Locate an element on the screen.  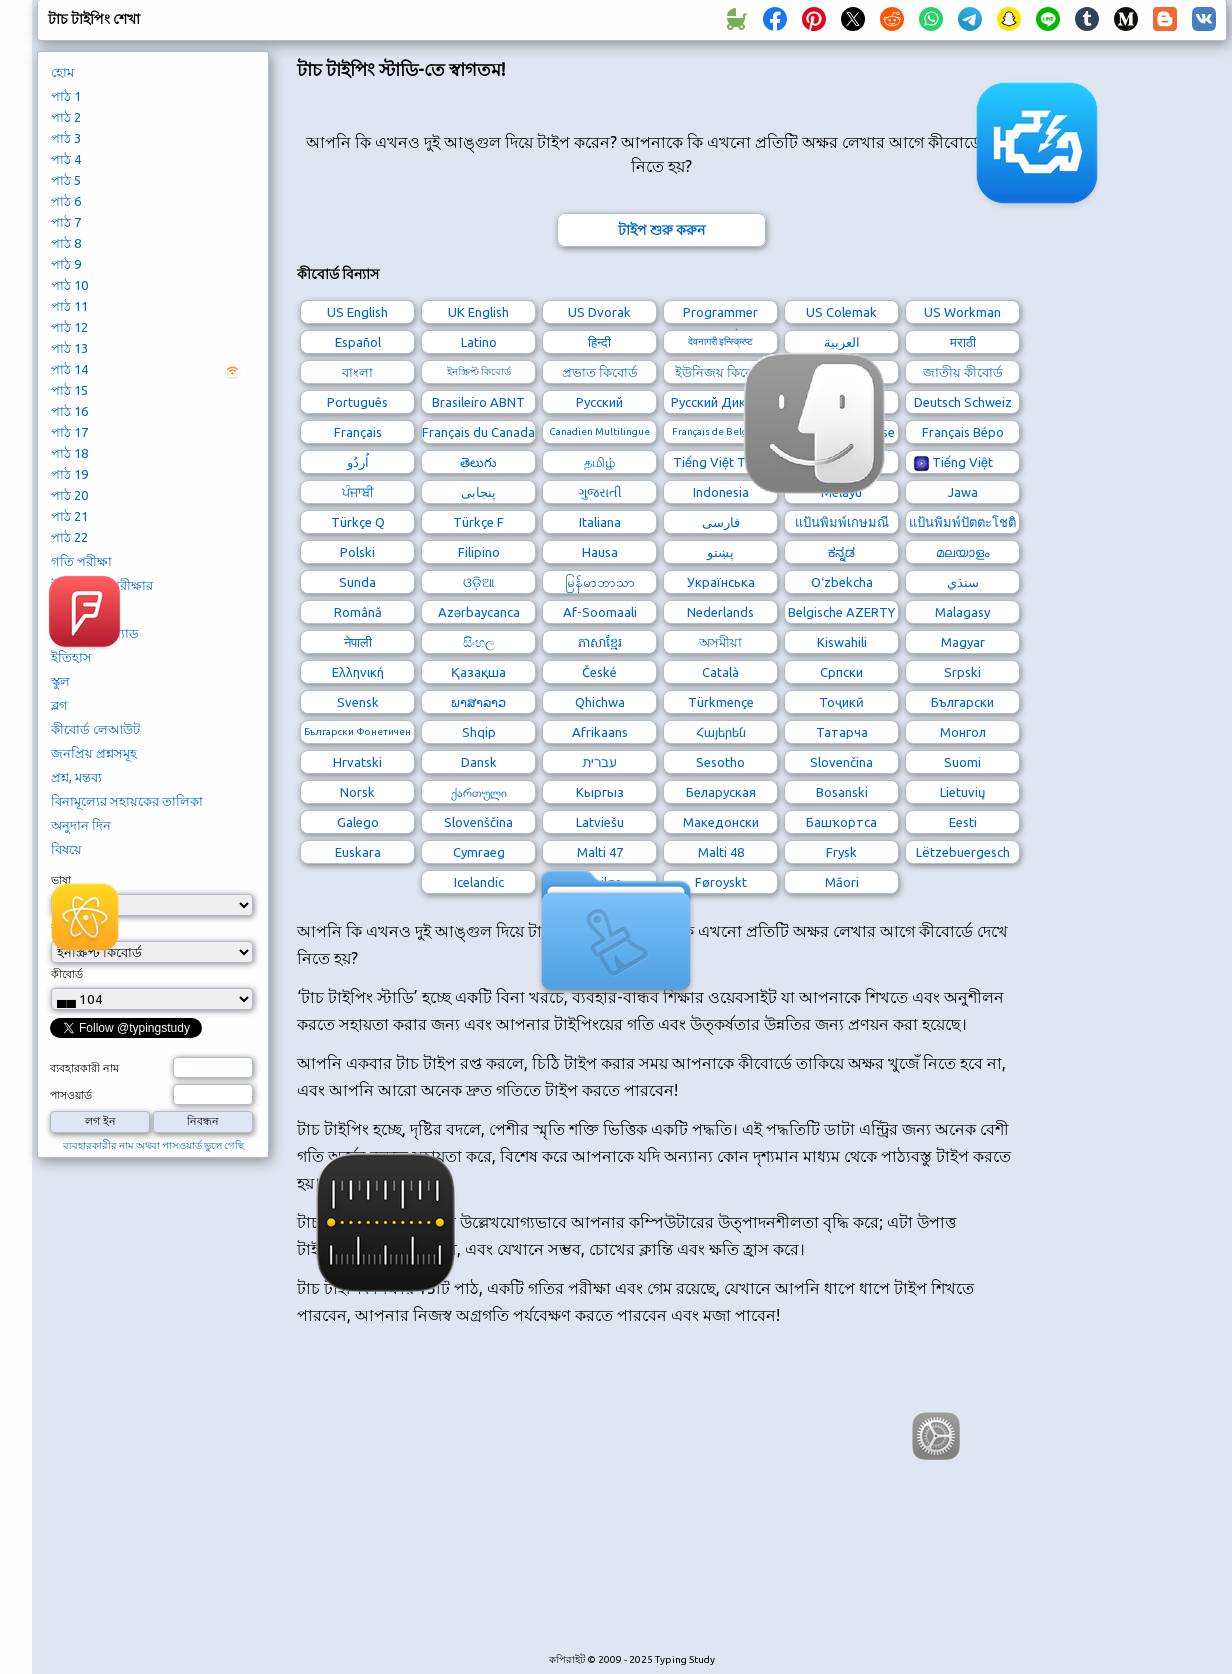
open the Foursquare app is located at coordinates (84, 611).